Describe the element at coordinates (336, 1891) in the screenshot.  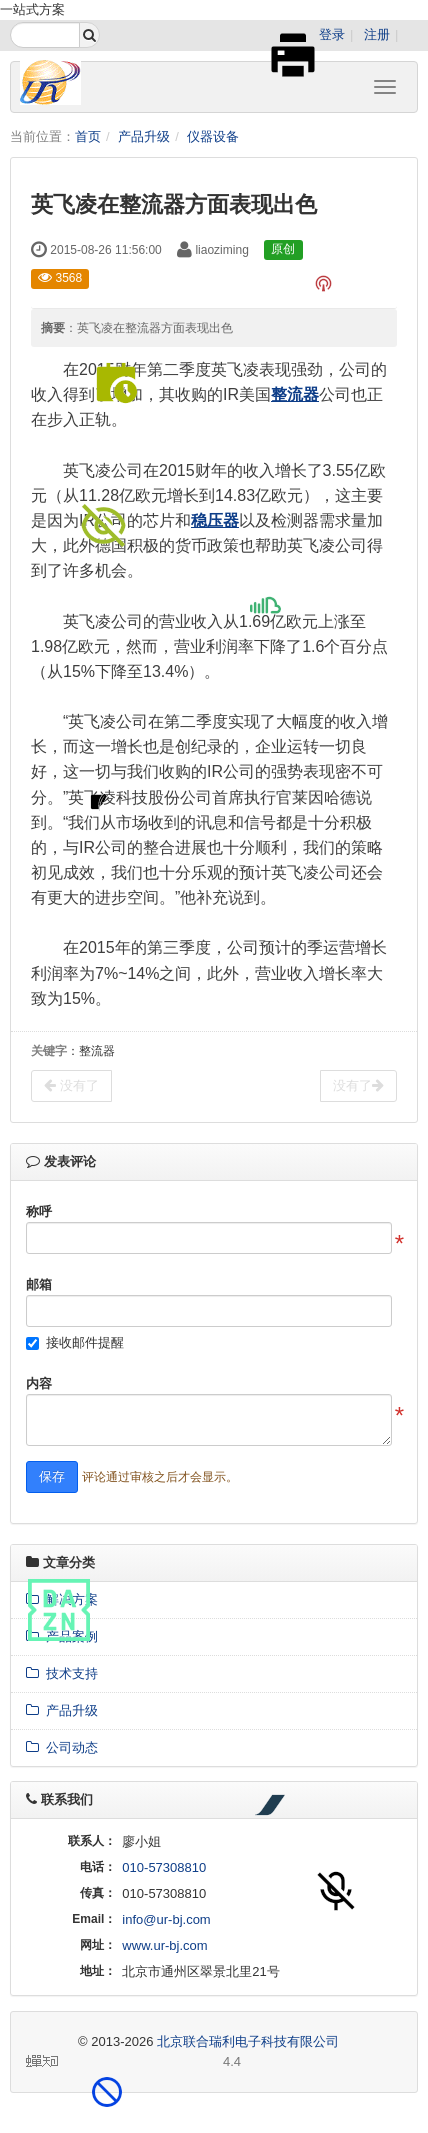
I see `mute your microphone` at that location.